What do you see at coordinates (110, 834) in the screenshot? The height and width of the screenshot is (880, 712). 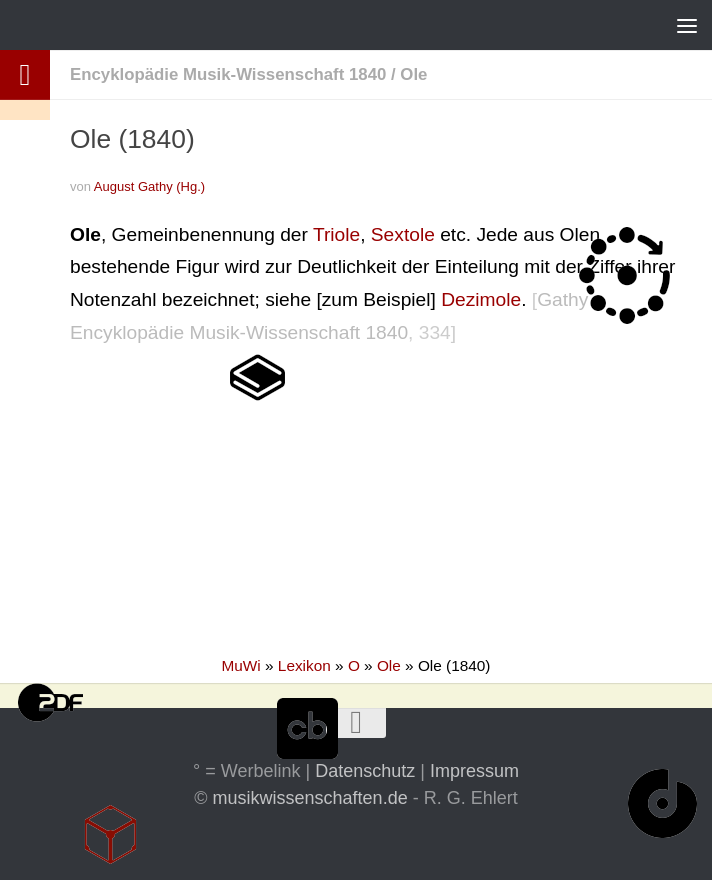 I see `IPFS (InterPlanetary File System) logo` at bounding box center [110, 834].